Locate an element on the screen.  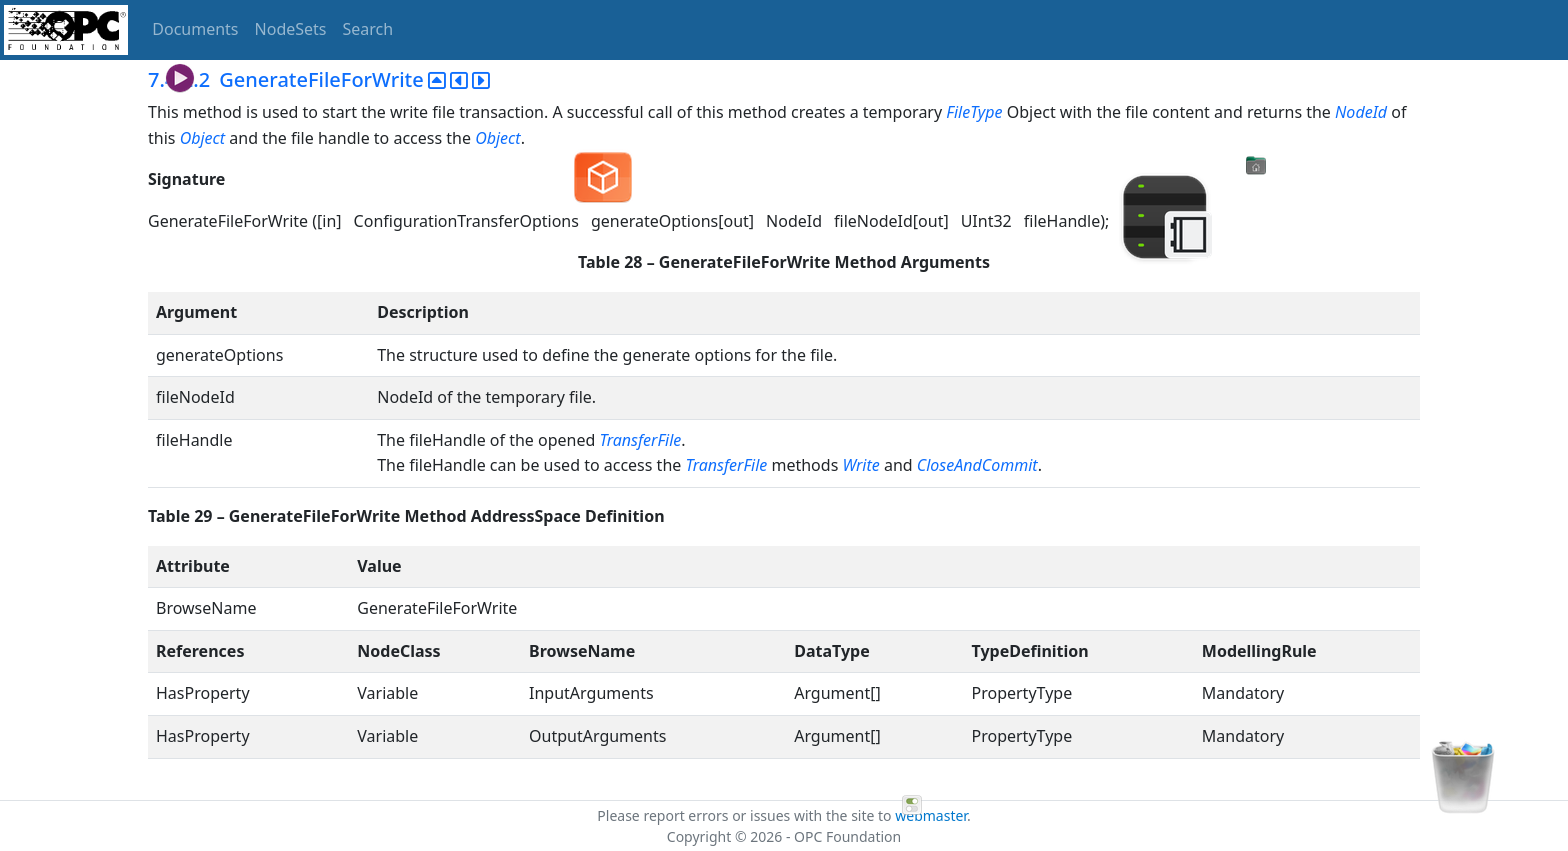
configure LDAP server connection settings is located at coordinates (1165, 218).